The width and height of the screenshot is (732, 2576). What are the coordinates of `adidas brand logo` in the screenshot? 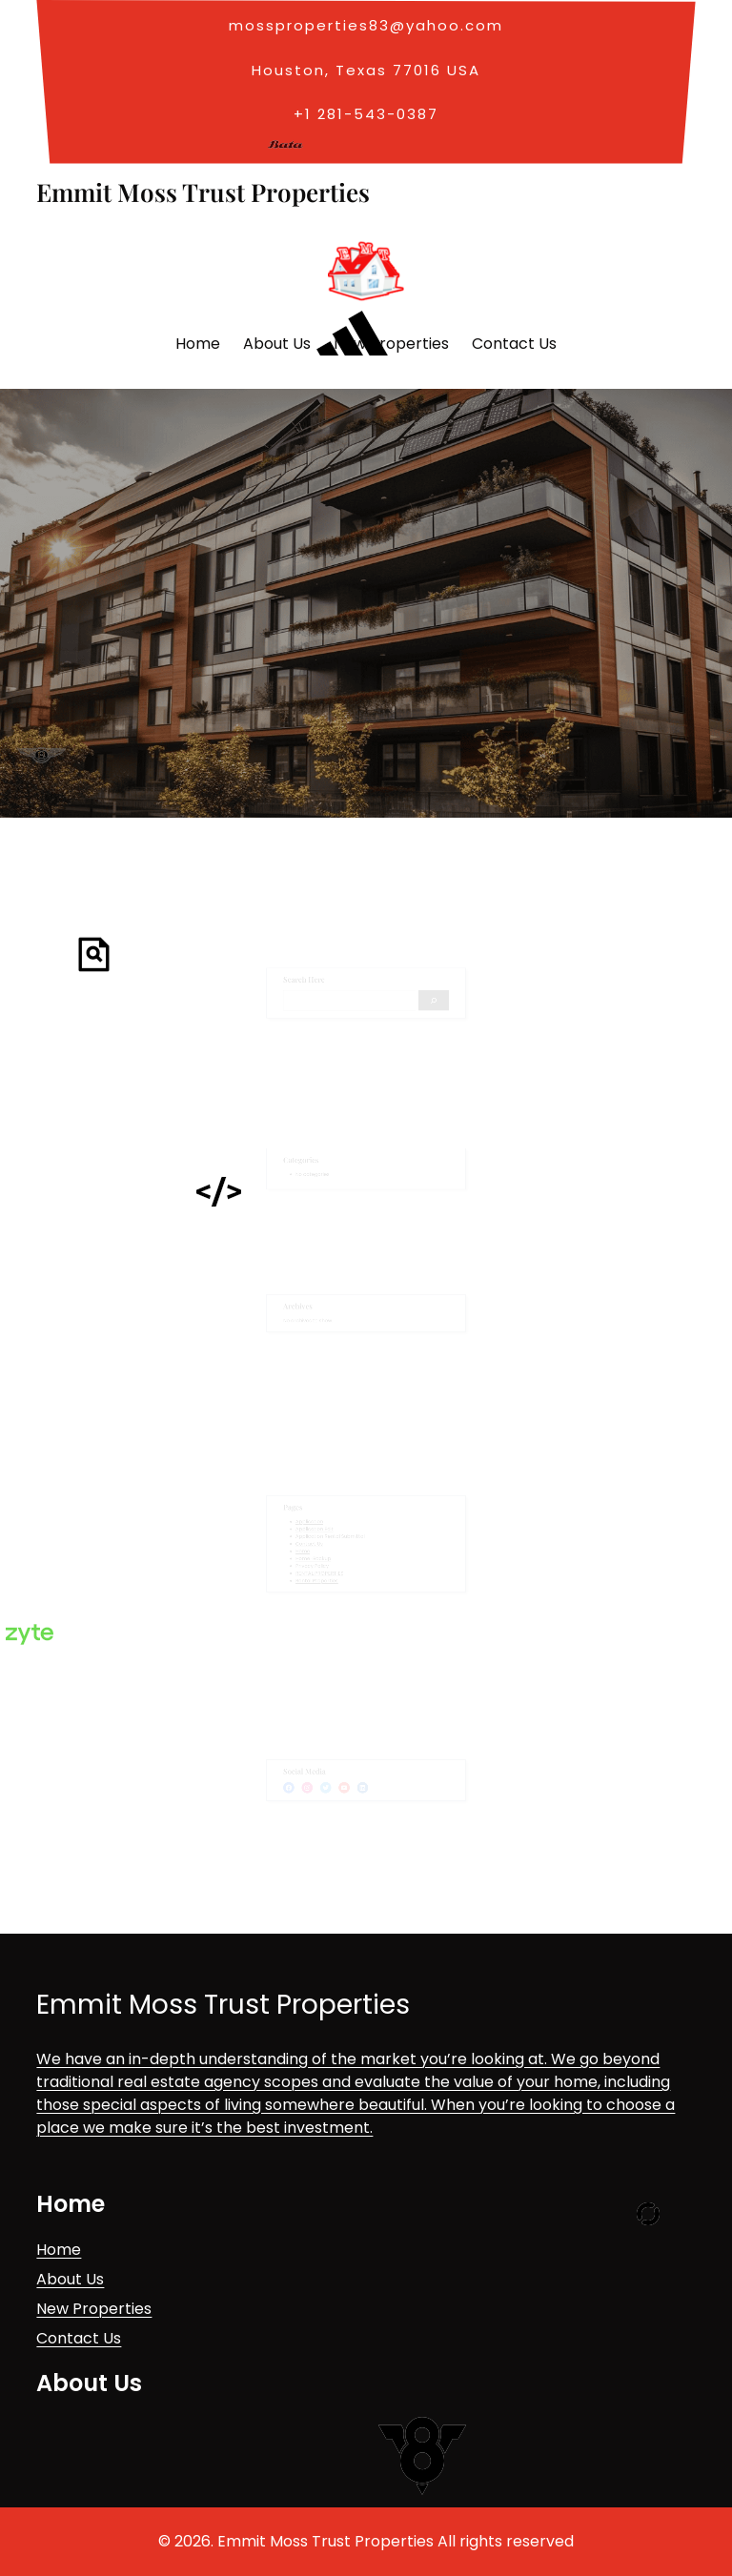 It's located at (352, 333).